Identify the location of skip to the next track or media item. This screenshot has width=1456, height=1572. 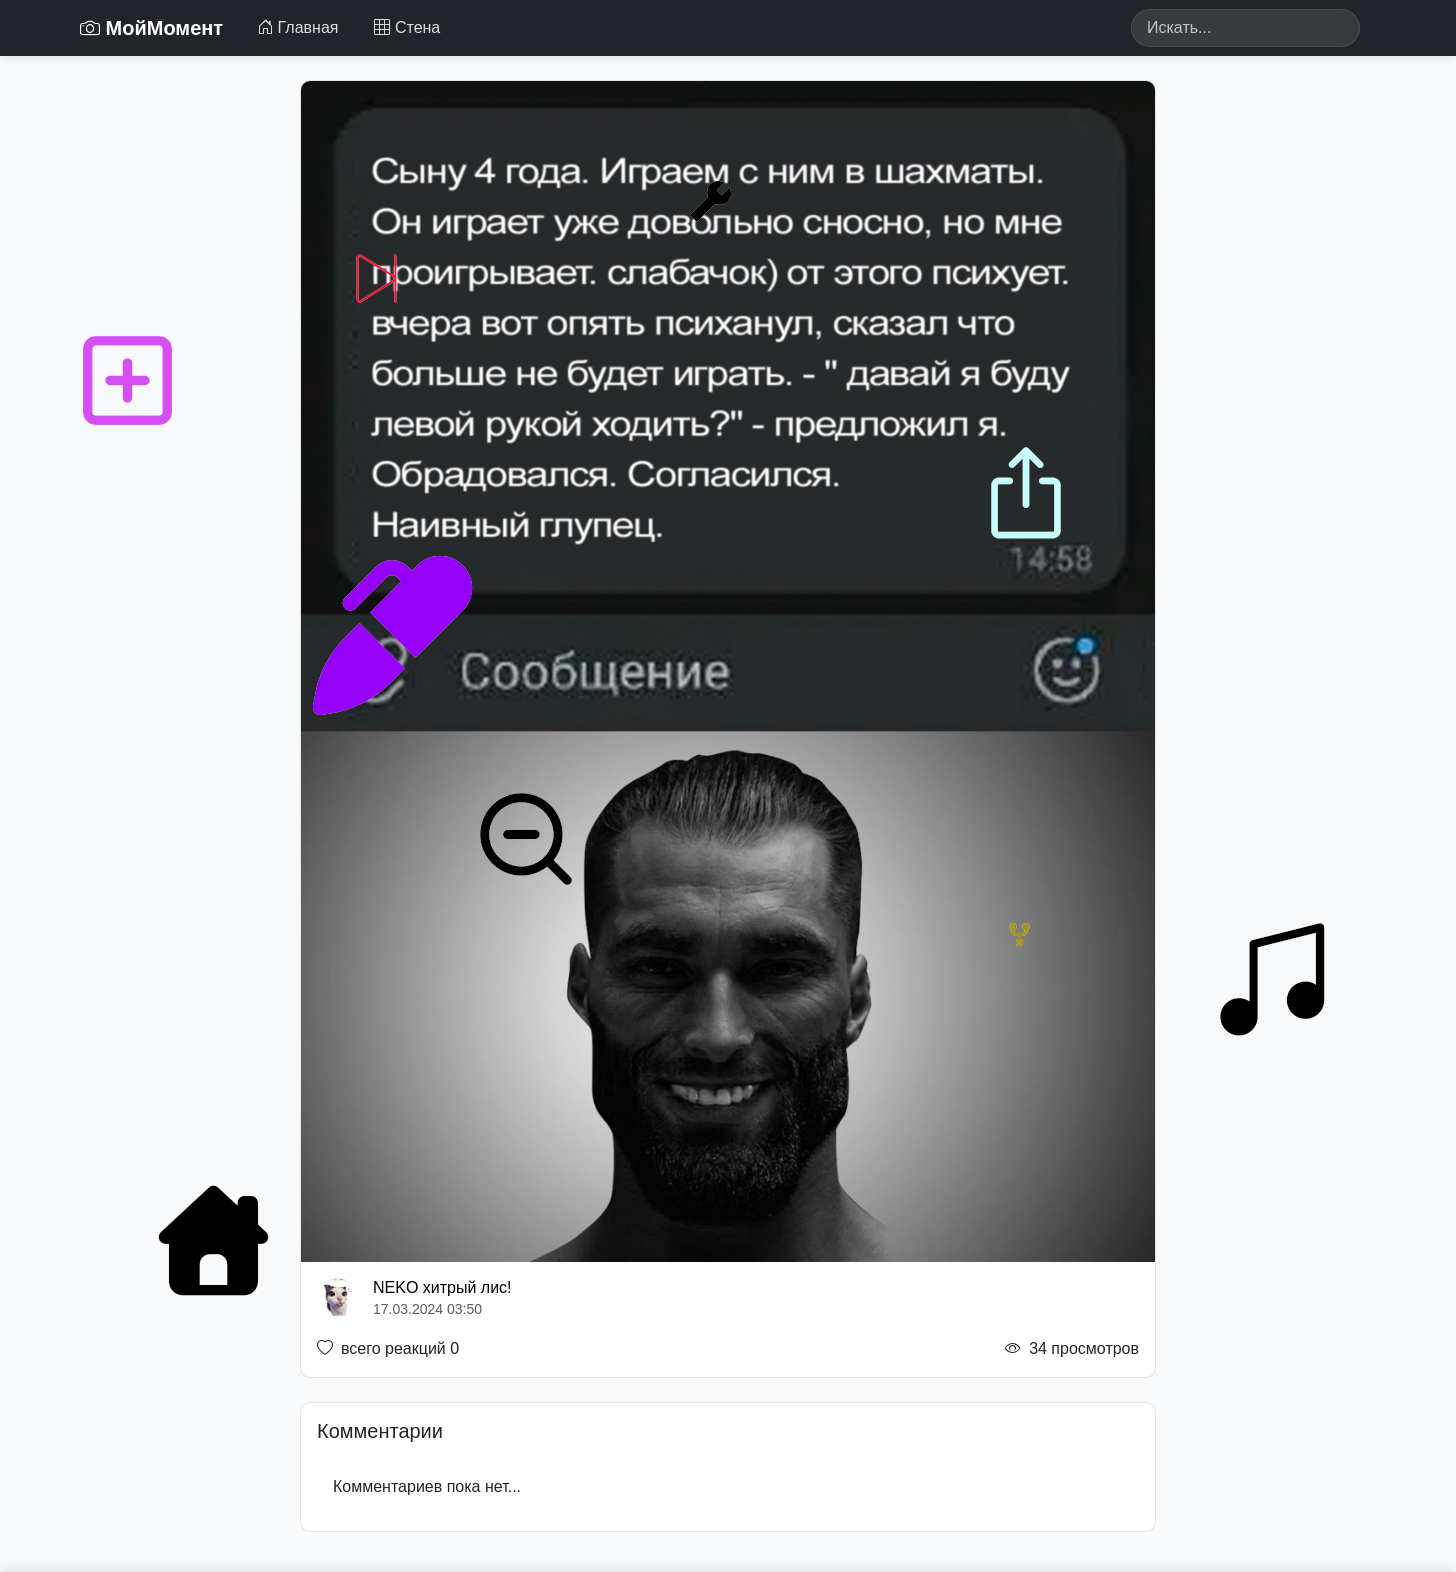
(376, 278).